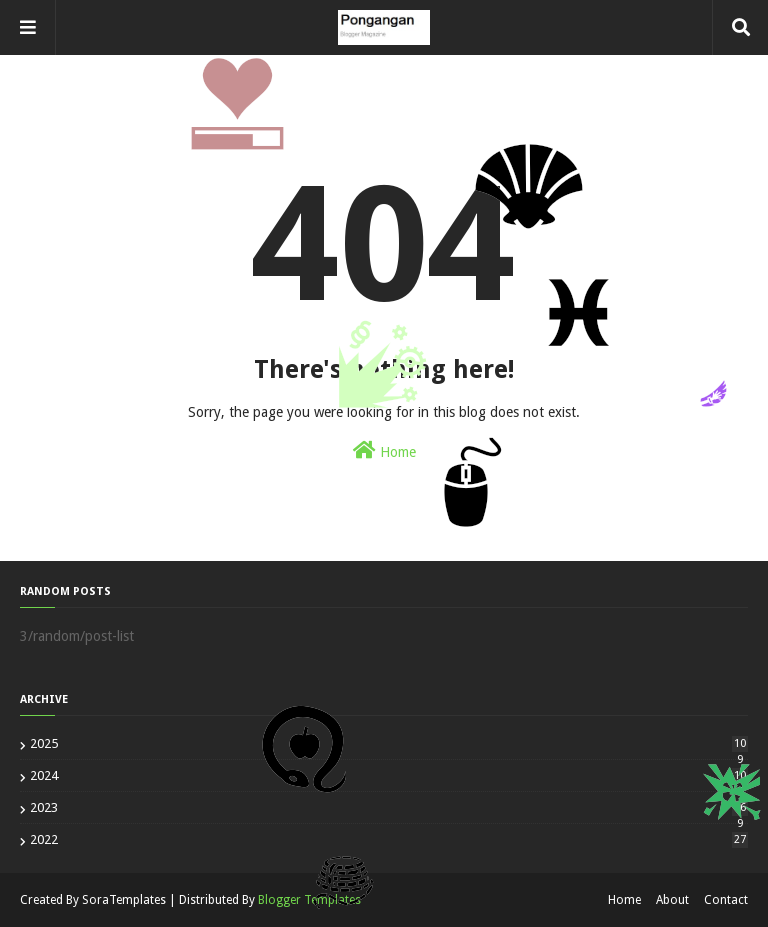 The image size is (768, 927). Describe the element at coordinates (304, 748) in the screenshot. I see `indicates a temptation or forbidden choice in gameplay` at that location.